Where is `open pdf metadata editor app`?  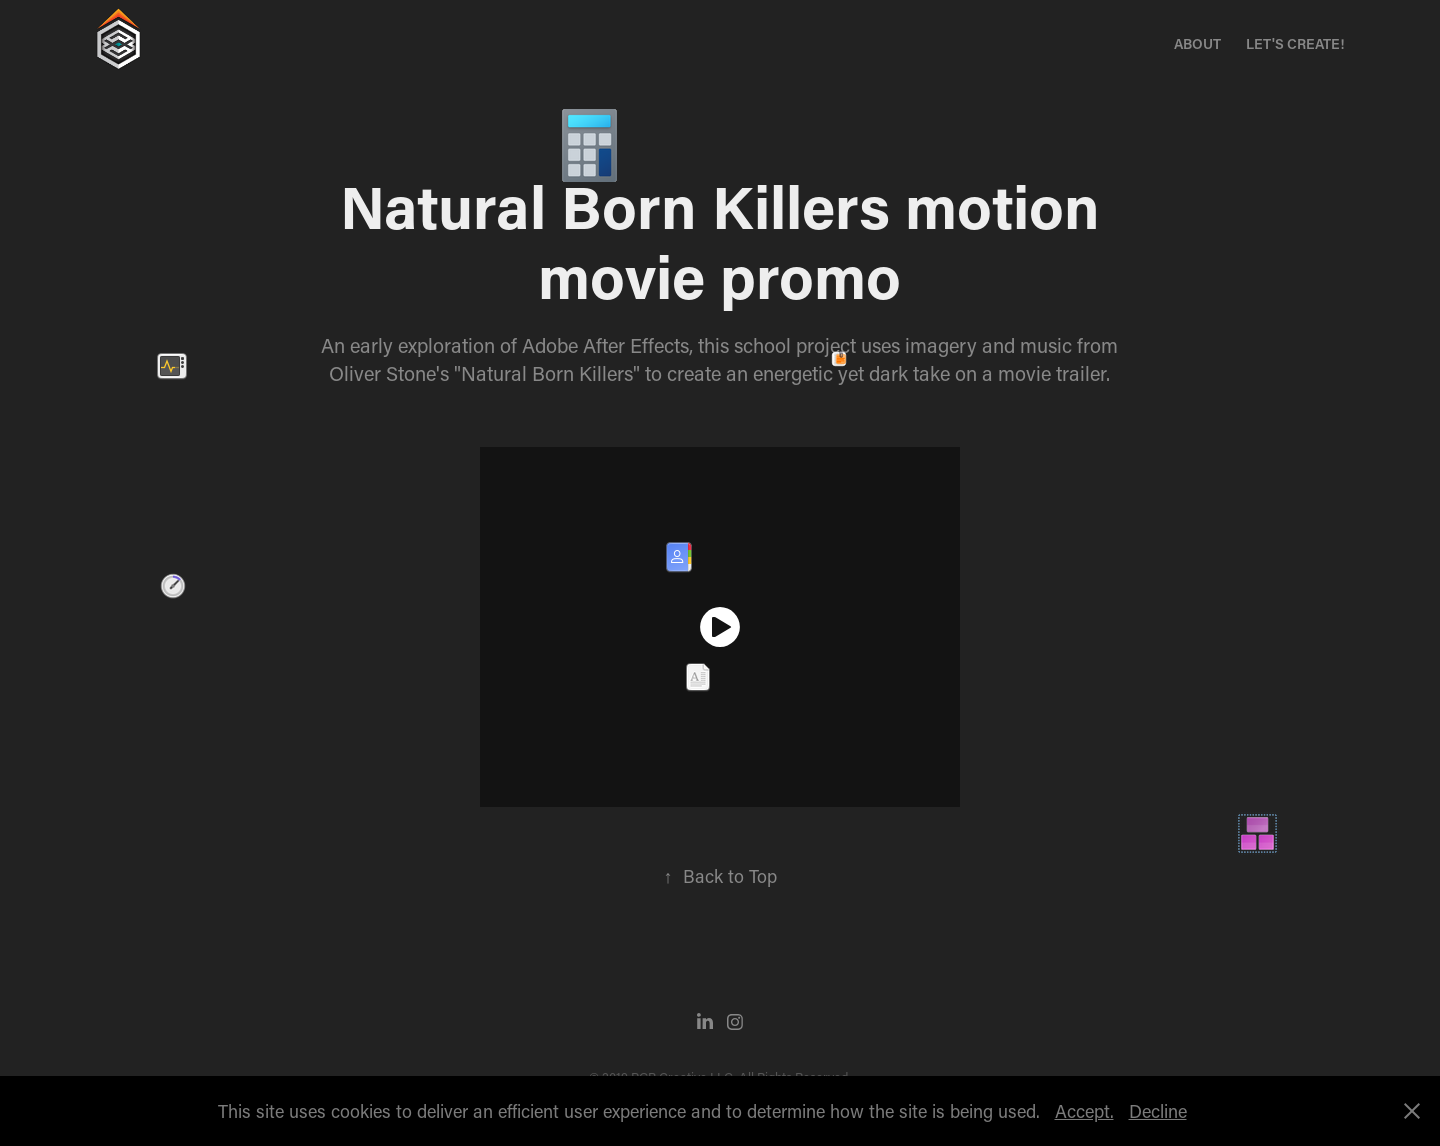 open pdf metadata editor app is located at coordinates (839, 359).